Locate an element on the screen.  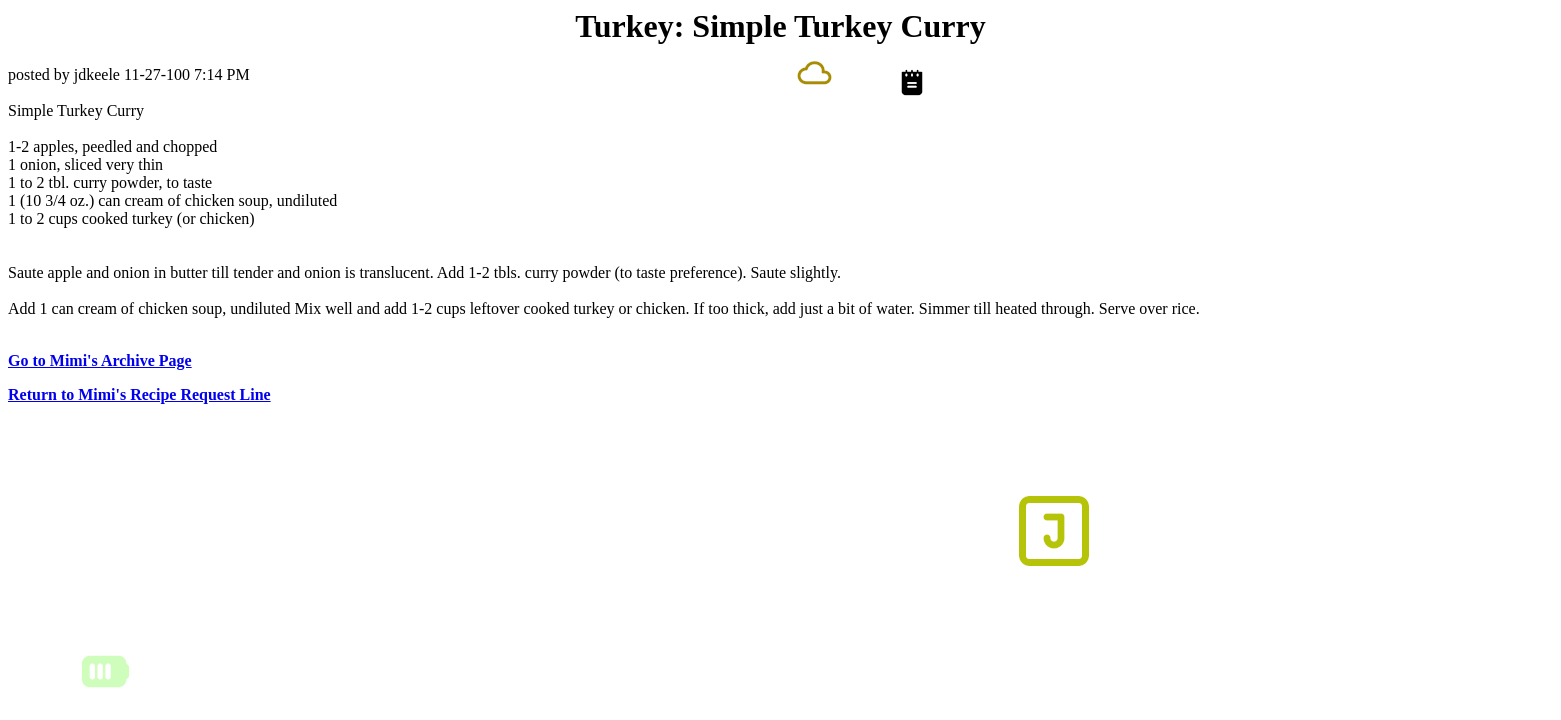
indicates battery at approximately 75% charge is located at coordinates (105, 671).